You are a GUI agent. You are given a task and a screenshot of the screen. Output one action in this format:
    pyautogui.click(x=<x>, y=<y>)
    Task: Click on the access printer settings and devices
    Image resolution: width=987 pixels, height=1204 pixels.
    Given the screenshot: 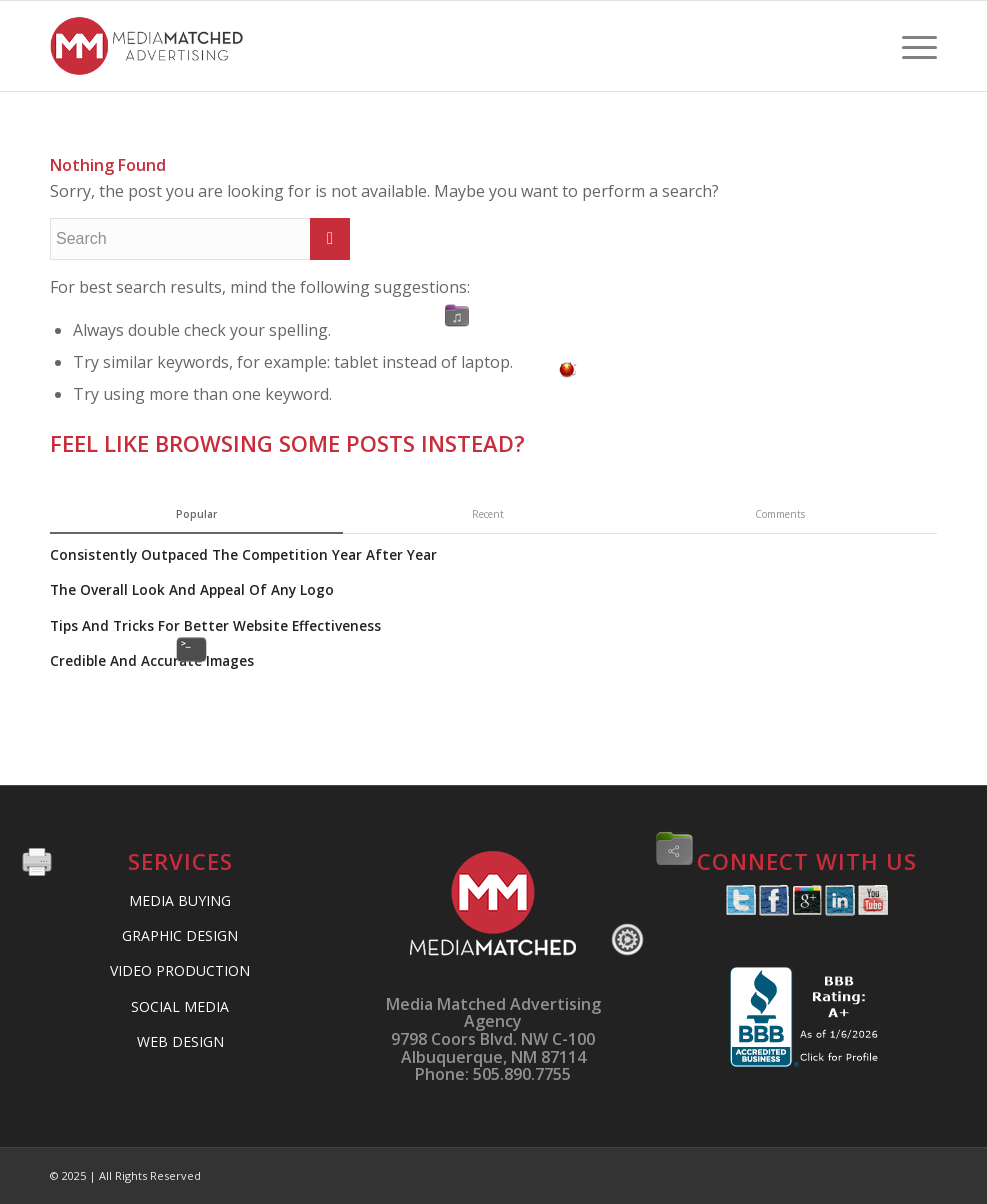 What is the action you would take?
    pyautogui.click(x=37, y=862)
    